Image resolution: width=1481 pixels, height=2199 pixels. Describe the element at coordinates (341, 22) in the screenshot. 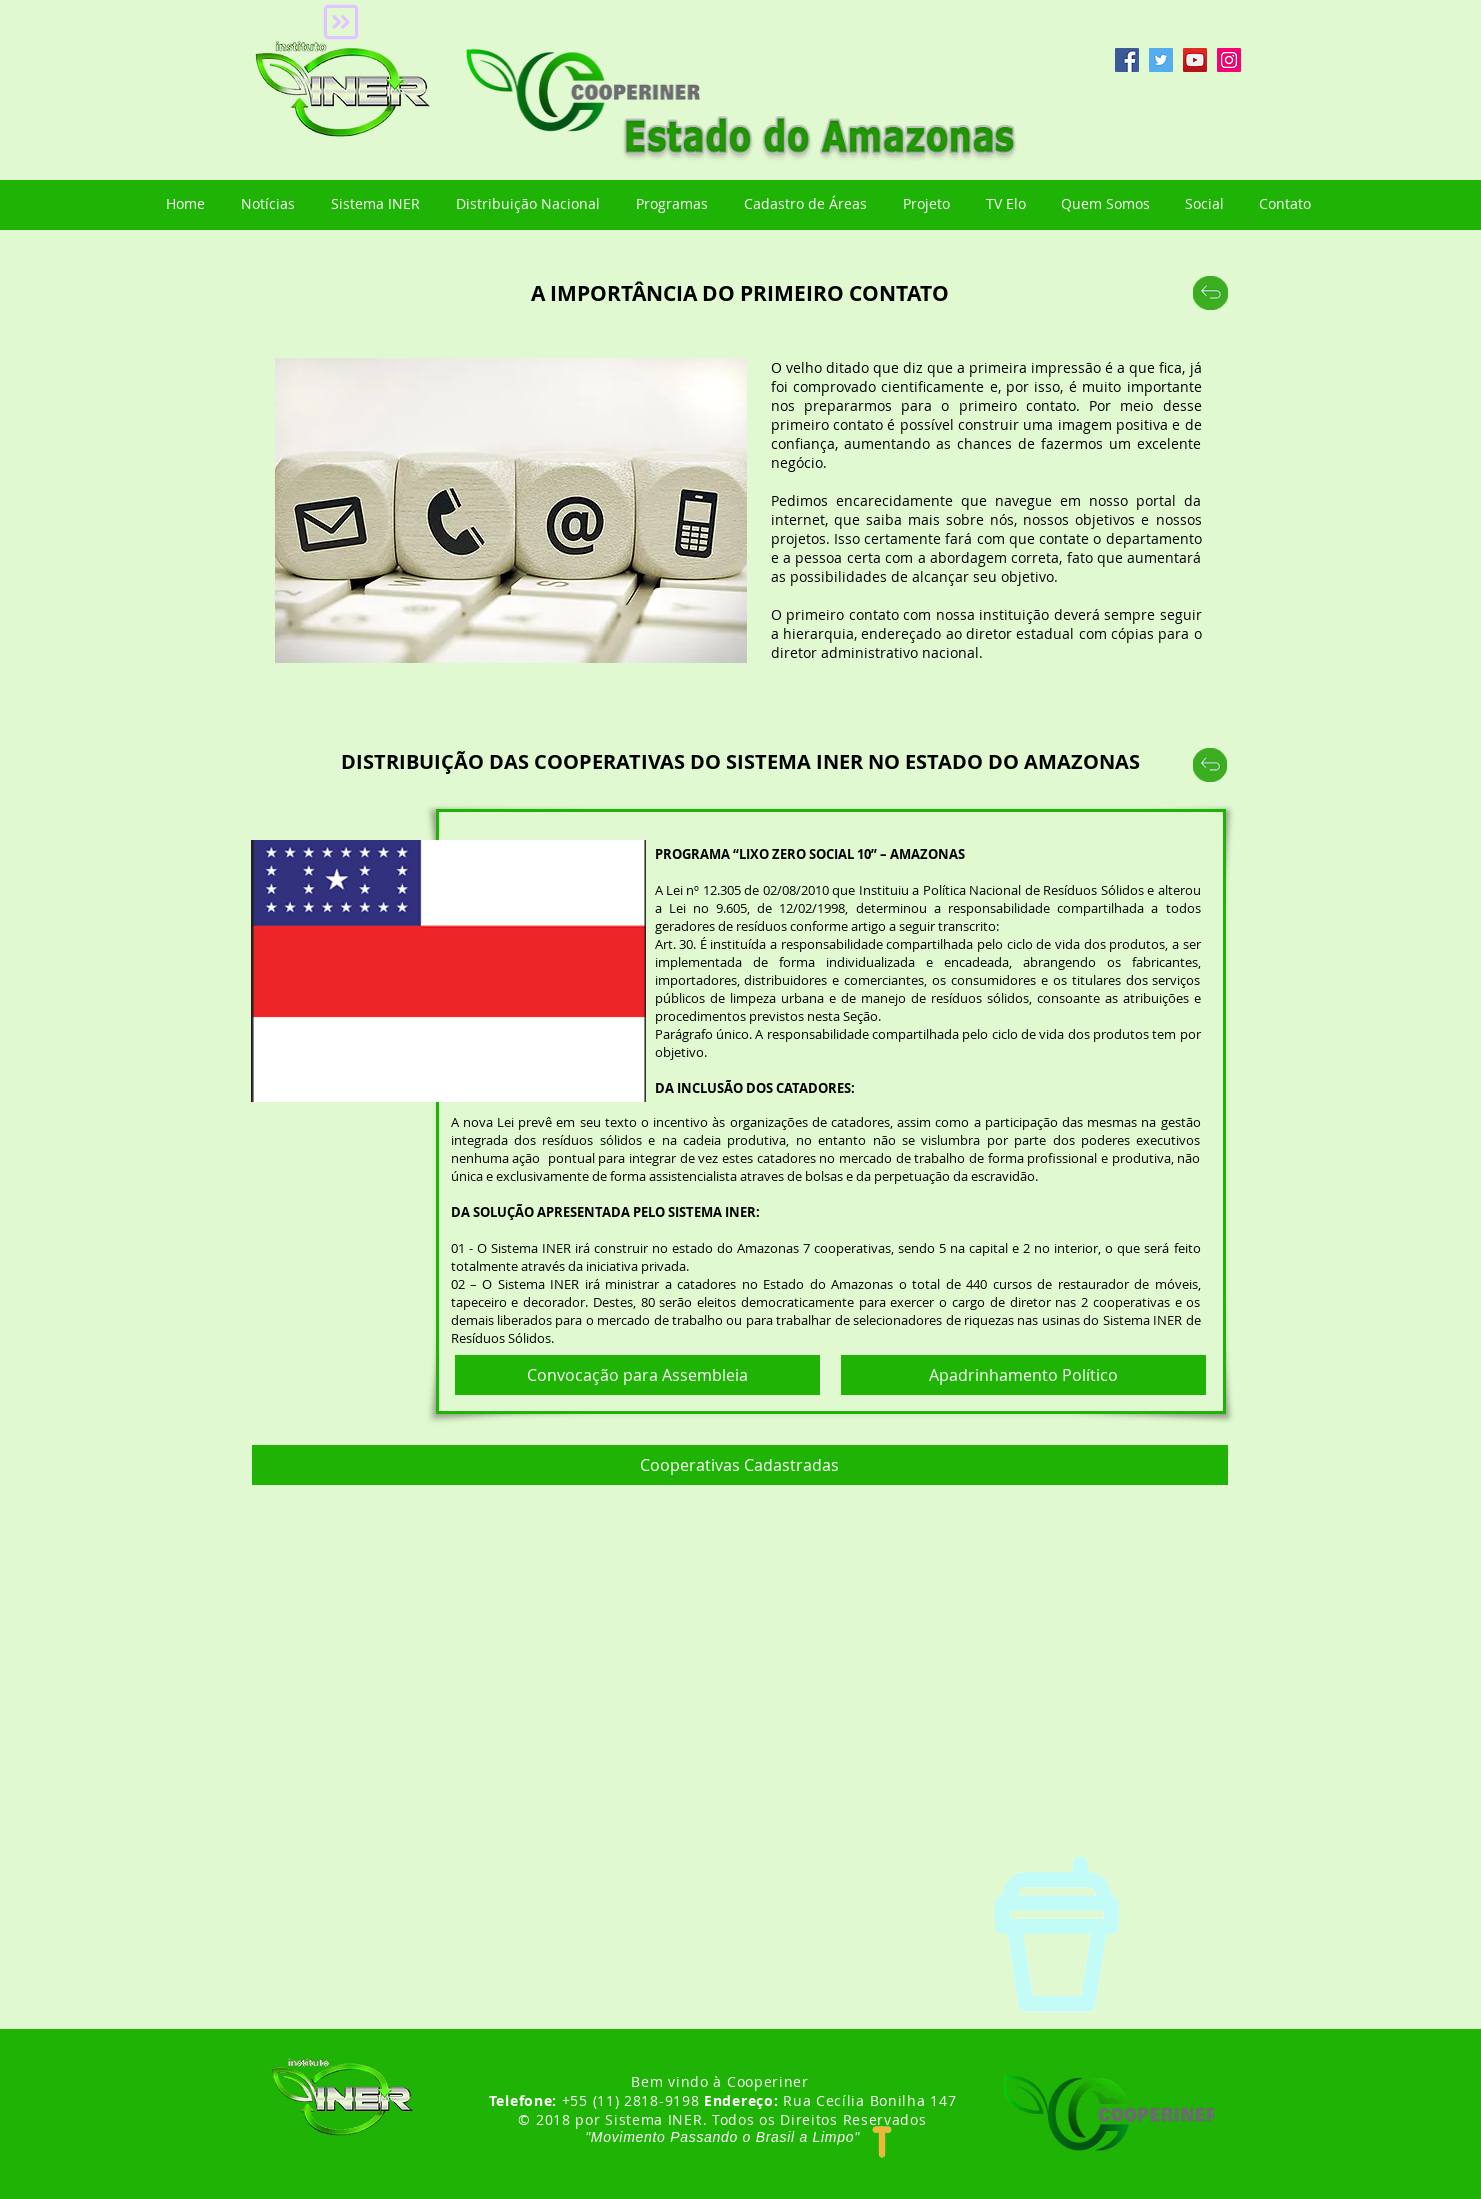

I see `navigate forward or skip ahead` at that location.